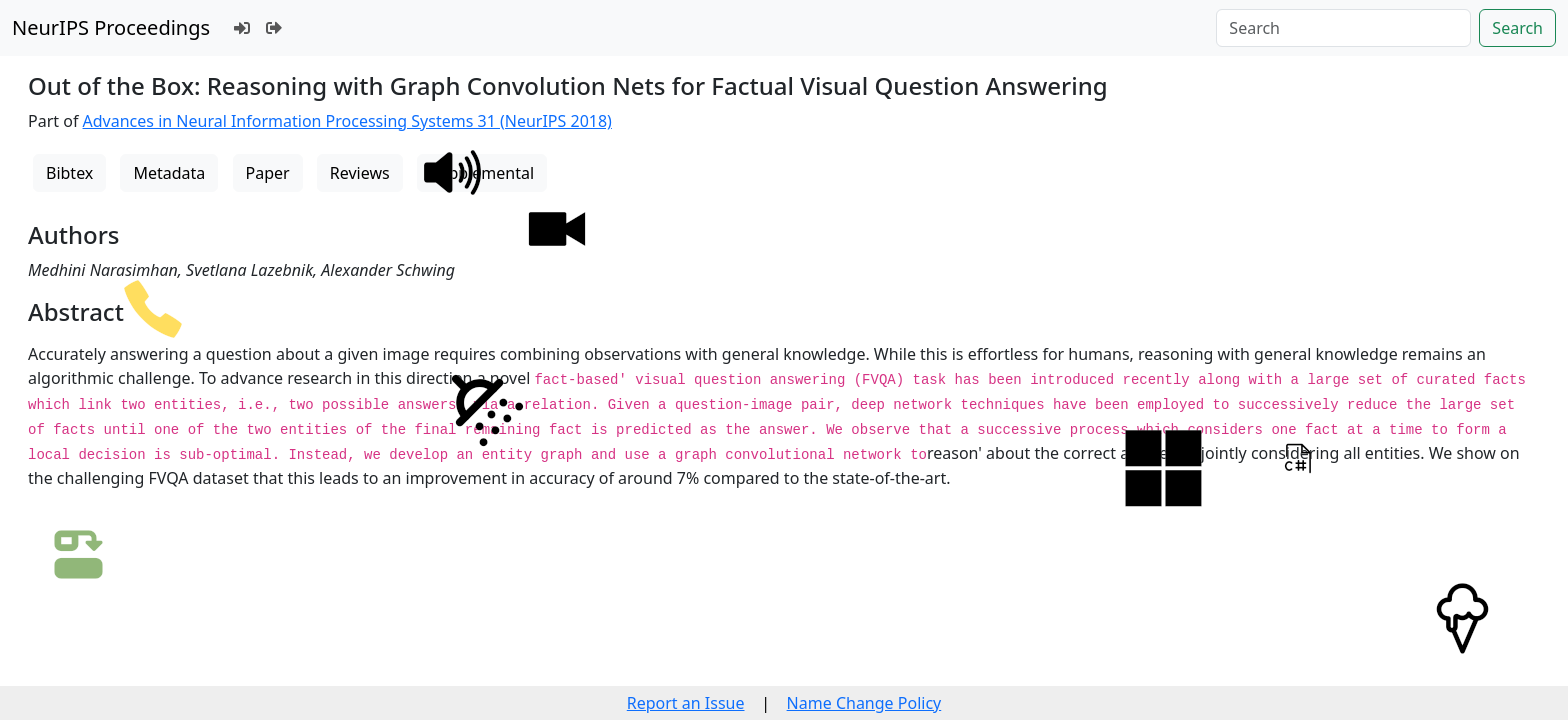 This screenshot has height=720, width=1568. Describe the element at coordinates (1298, 458) in the screenshot. I see `open a C# source code file` at that location.